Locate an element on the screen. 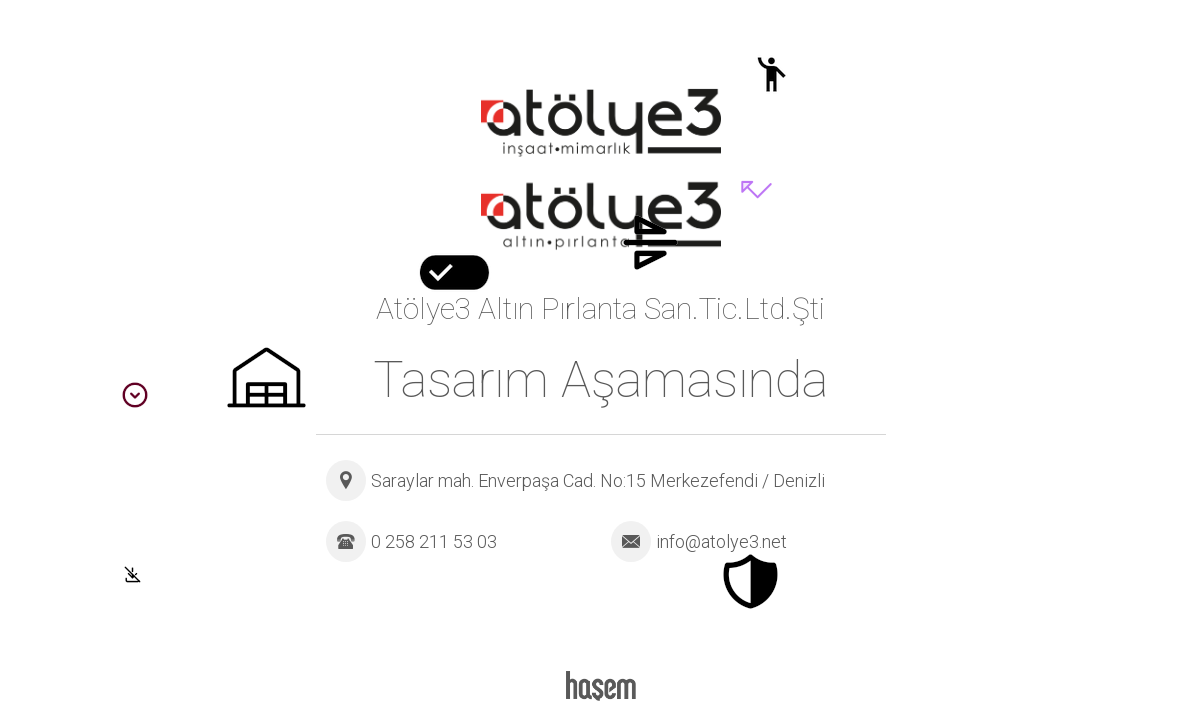 The image size is (1201, 720). access garage or parking settings is located at coordinates (266, 381).